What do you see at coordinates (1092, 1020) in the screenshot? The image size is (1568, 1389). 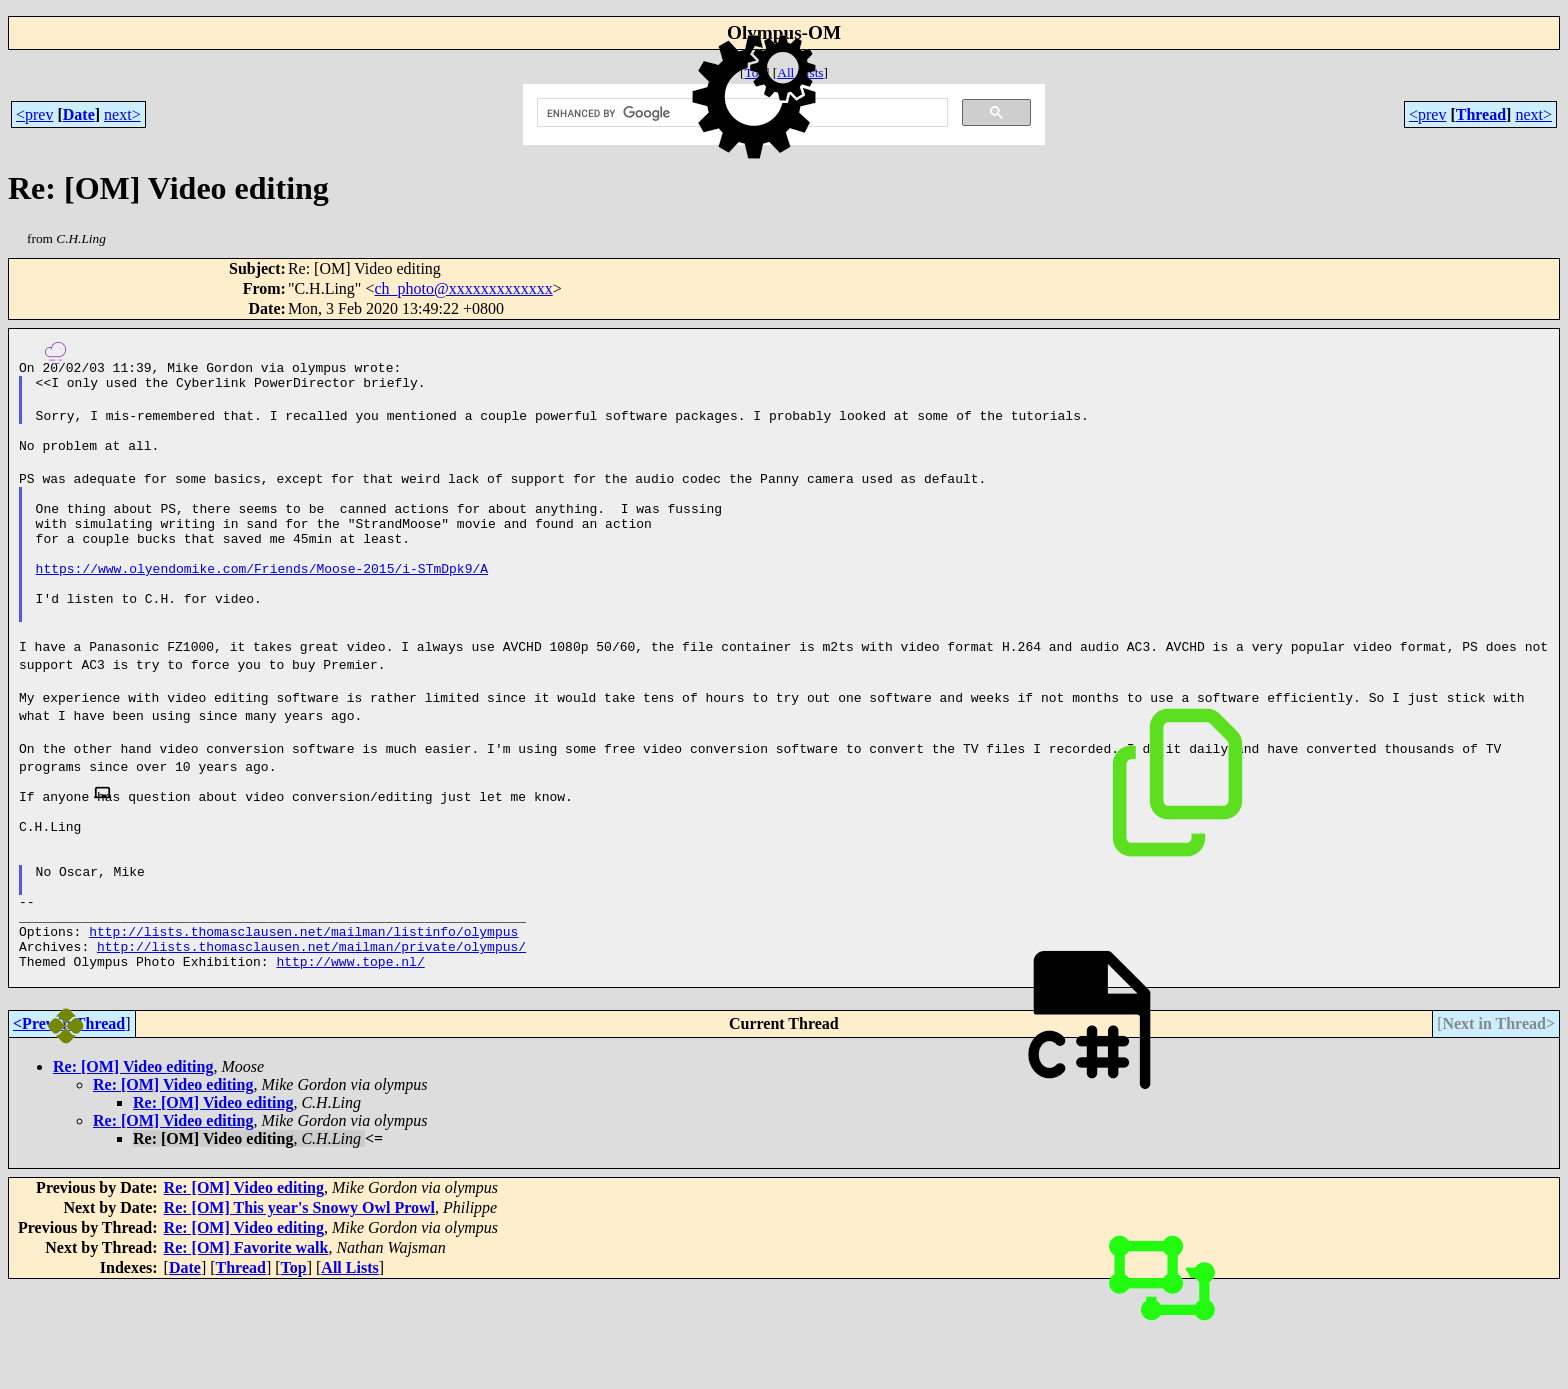 I see `open a C# source code file` at bounding box center [1092, 1020].